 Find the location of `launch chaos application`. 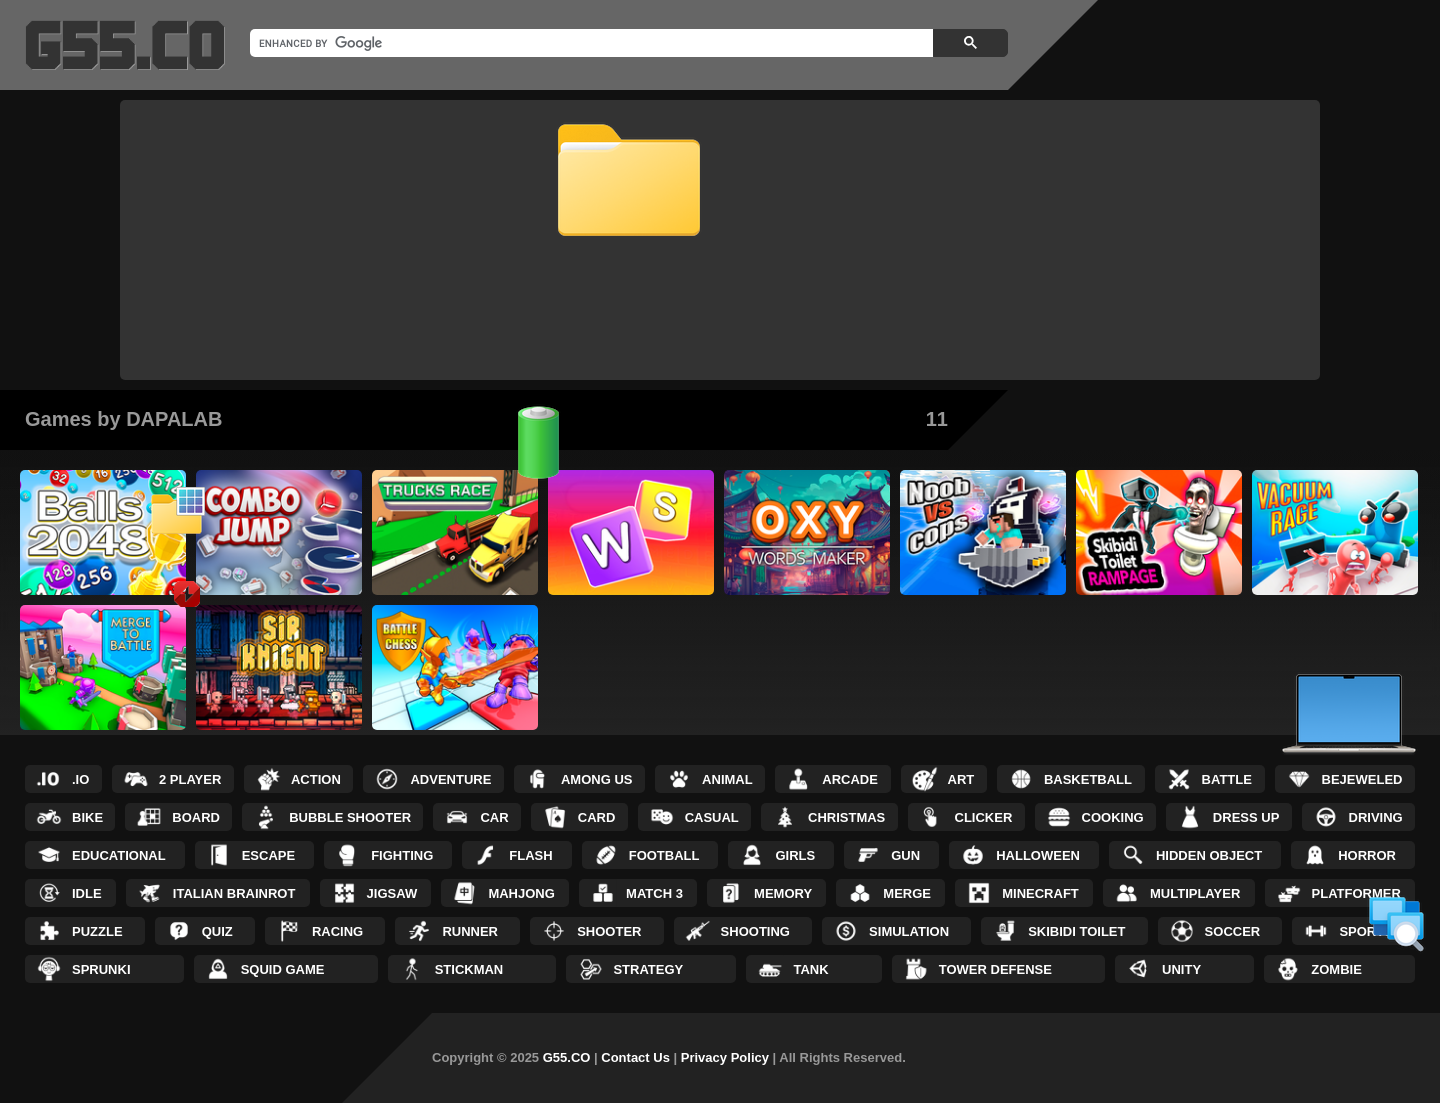

launch chaos application is located at coordinates (187, 594).